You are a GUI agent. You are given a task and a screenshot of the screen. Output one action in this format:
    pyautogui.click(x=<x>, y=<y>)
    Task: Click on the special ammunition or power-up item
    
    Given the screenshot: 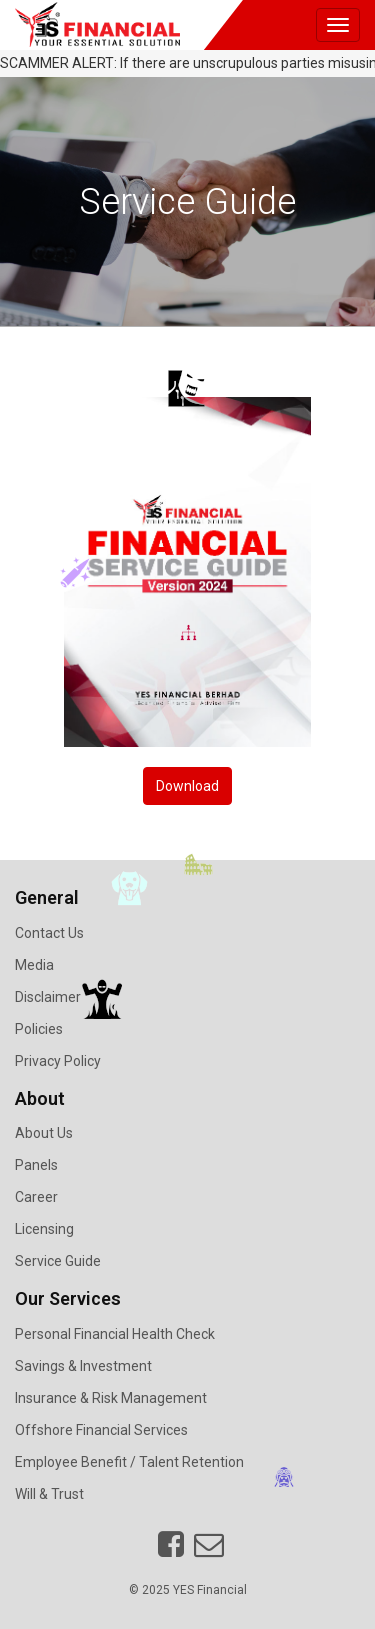 What is the action you would take?
    pyautogui.click(x=75, y=573)
    